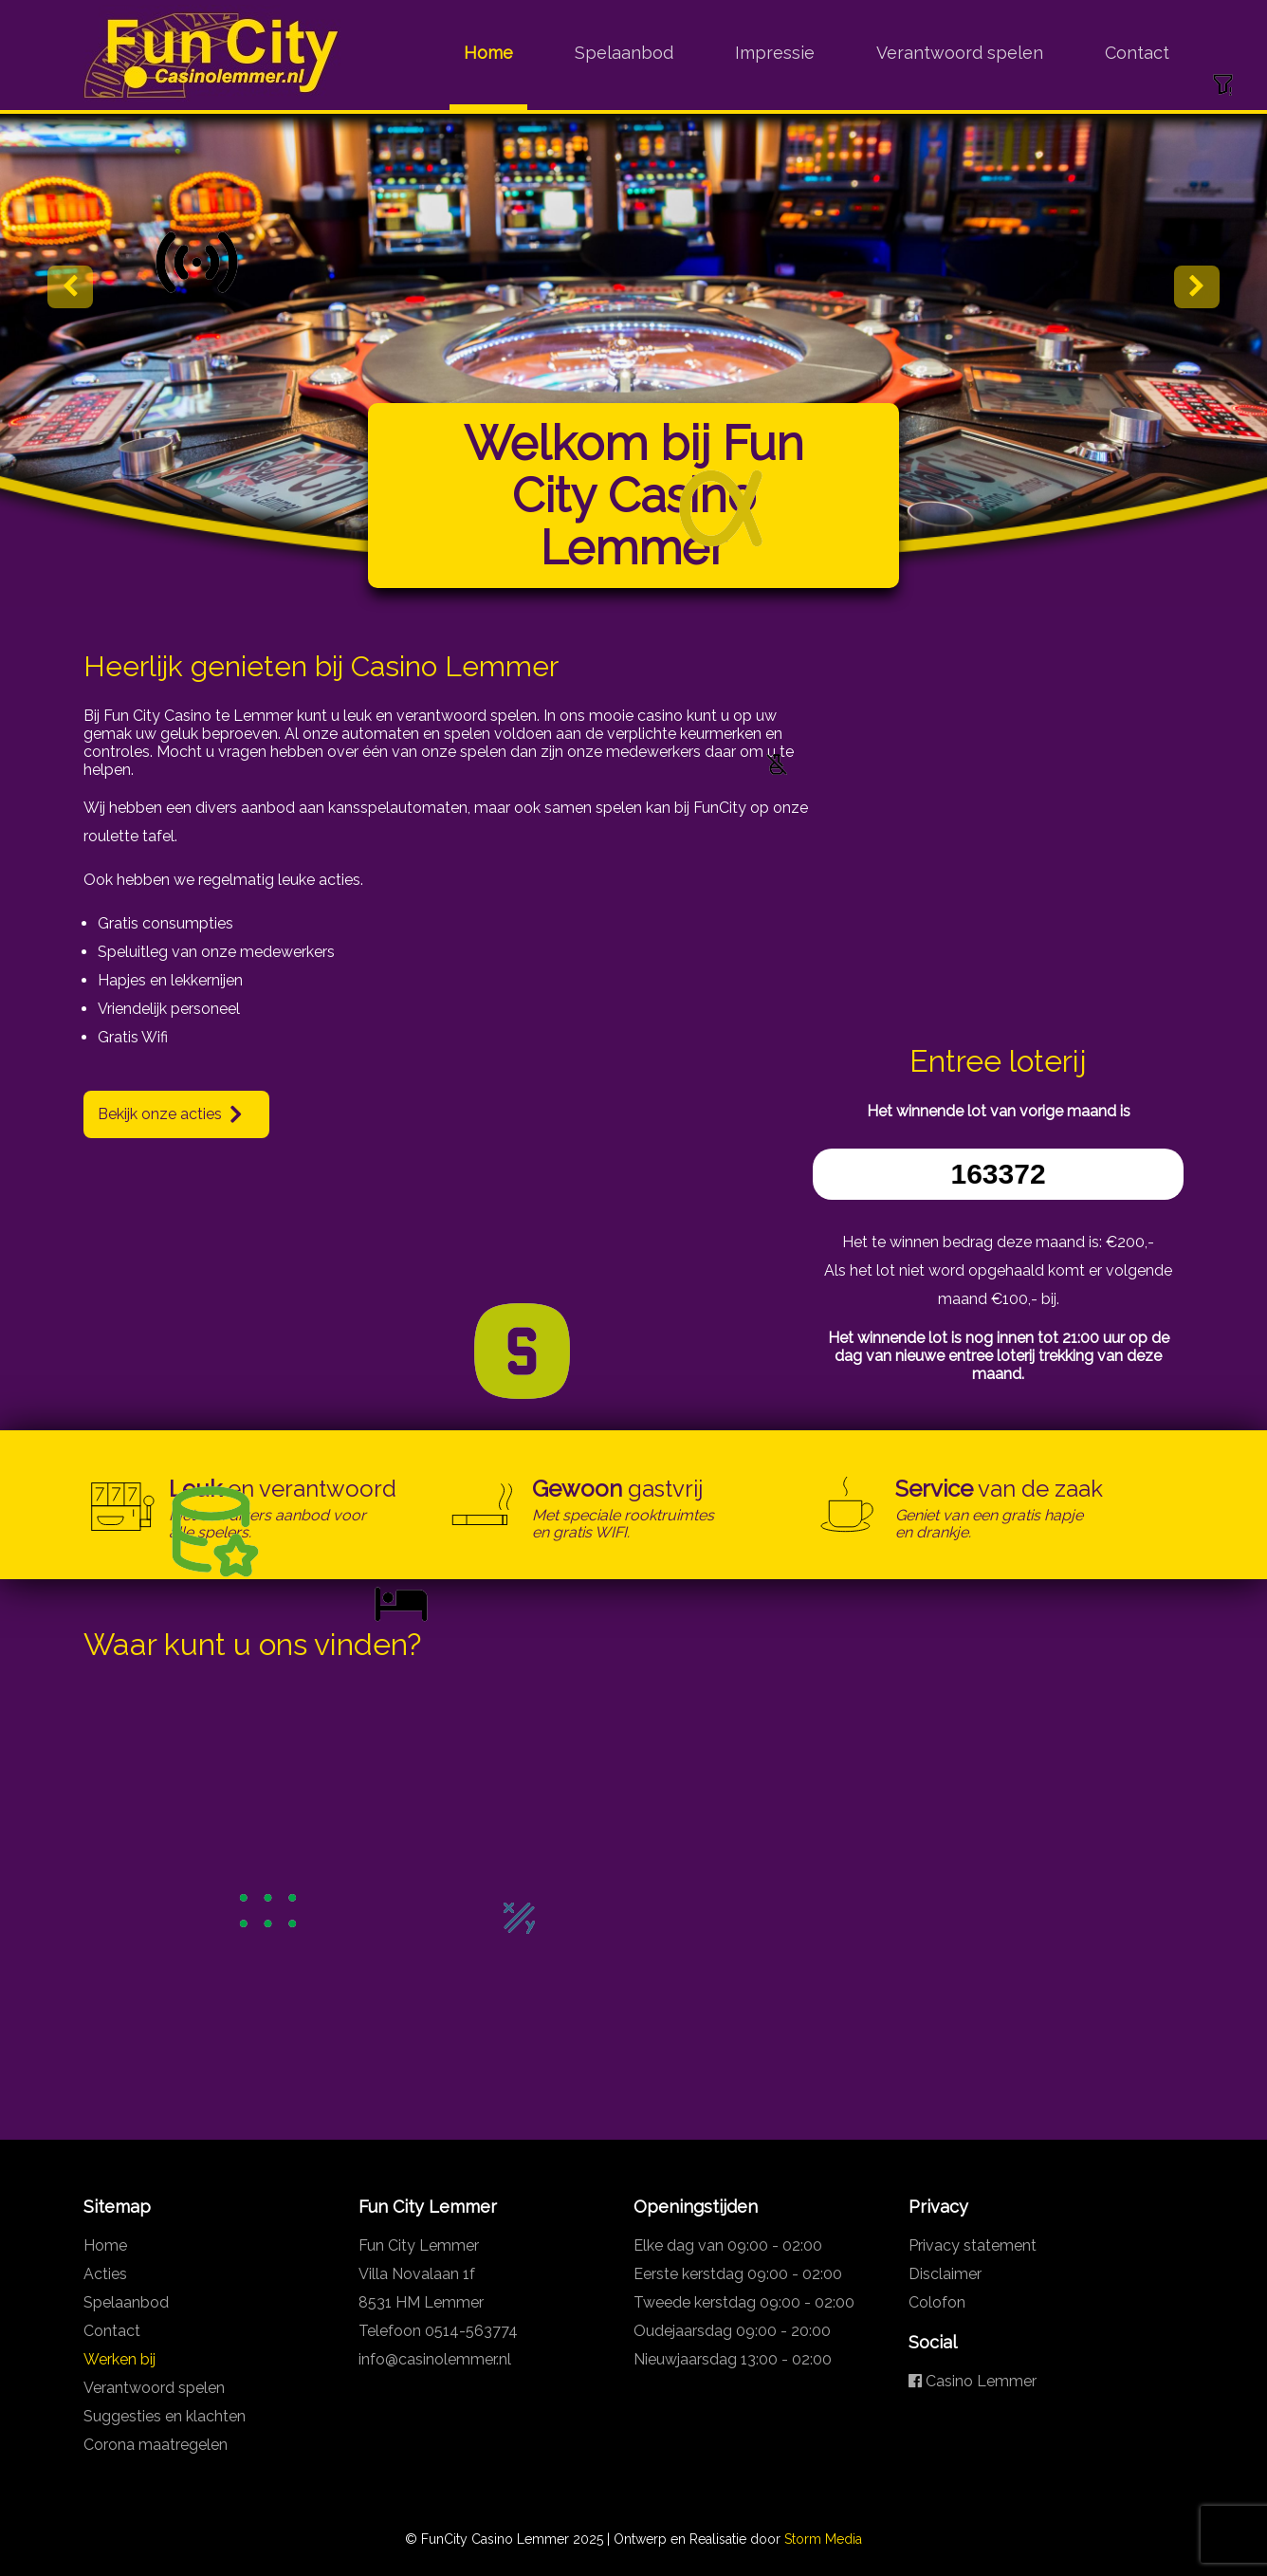 This screenshot has width=1267, height=2576. Describe the element at coordinates (196, 262) in the screenshot. I see `connect to a wireless access point` at that location.